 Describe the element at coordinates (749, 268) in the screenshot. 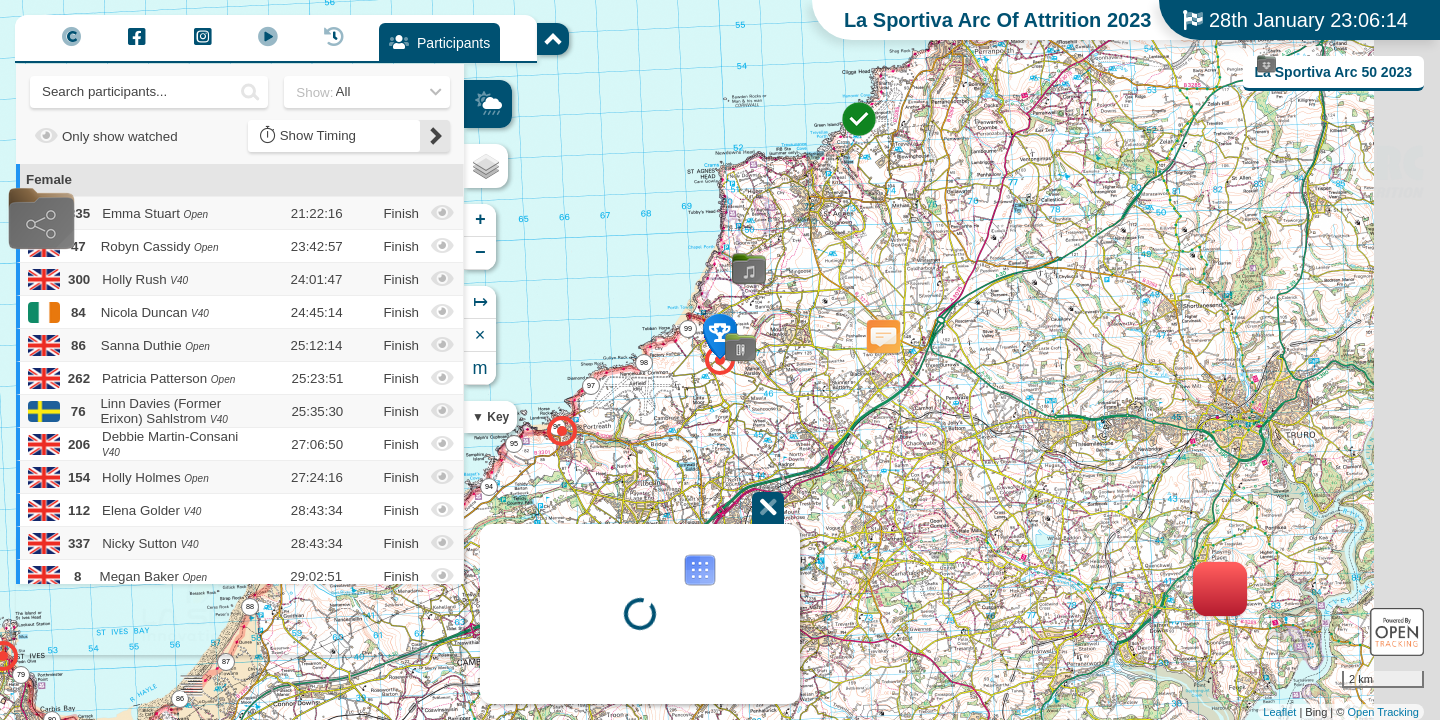

I see `open your music folder` at that location.